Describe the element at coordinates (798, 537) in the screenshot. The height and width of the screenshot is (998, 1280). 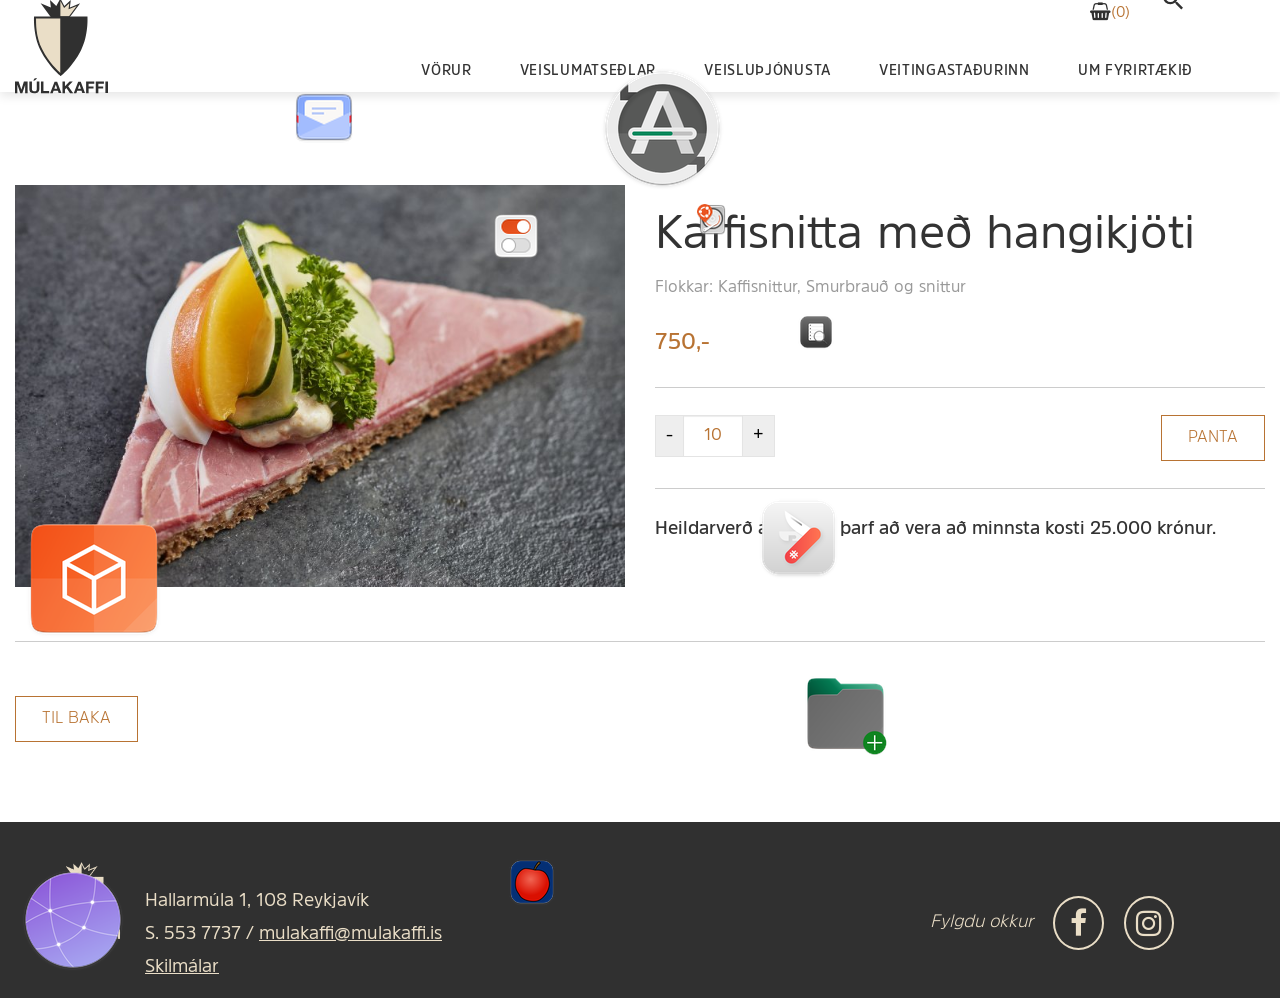
I see `open textpieces app for text manipulation tools` at that location.